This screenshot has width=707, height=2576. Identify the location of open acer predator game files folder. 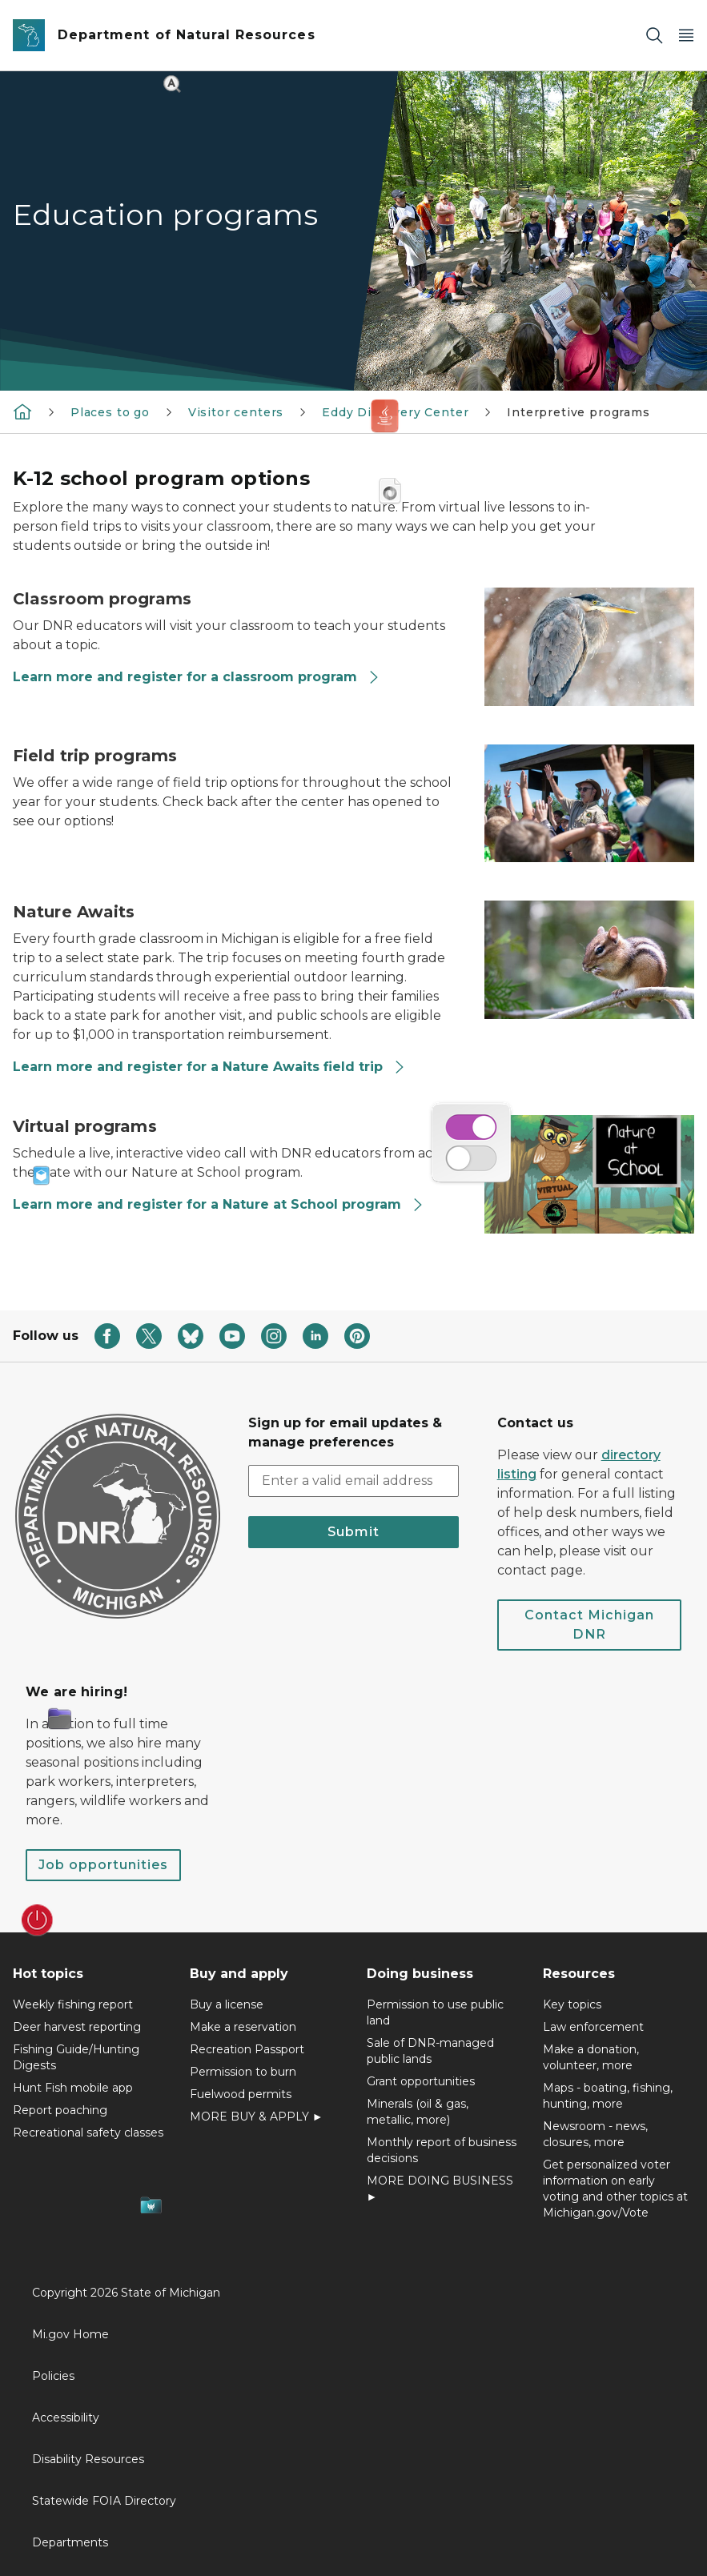
(151, 2205).